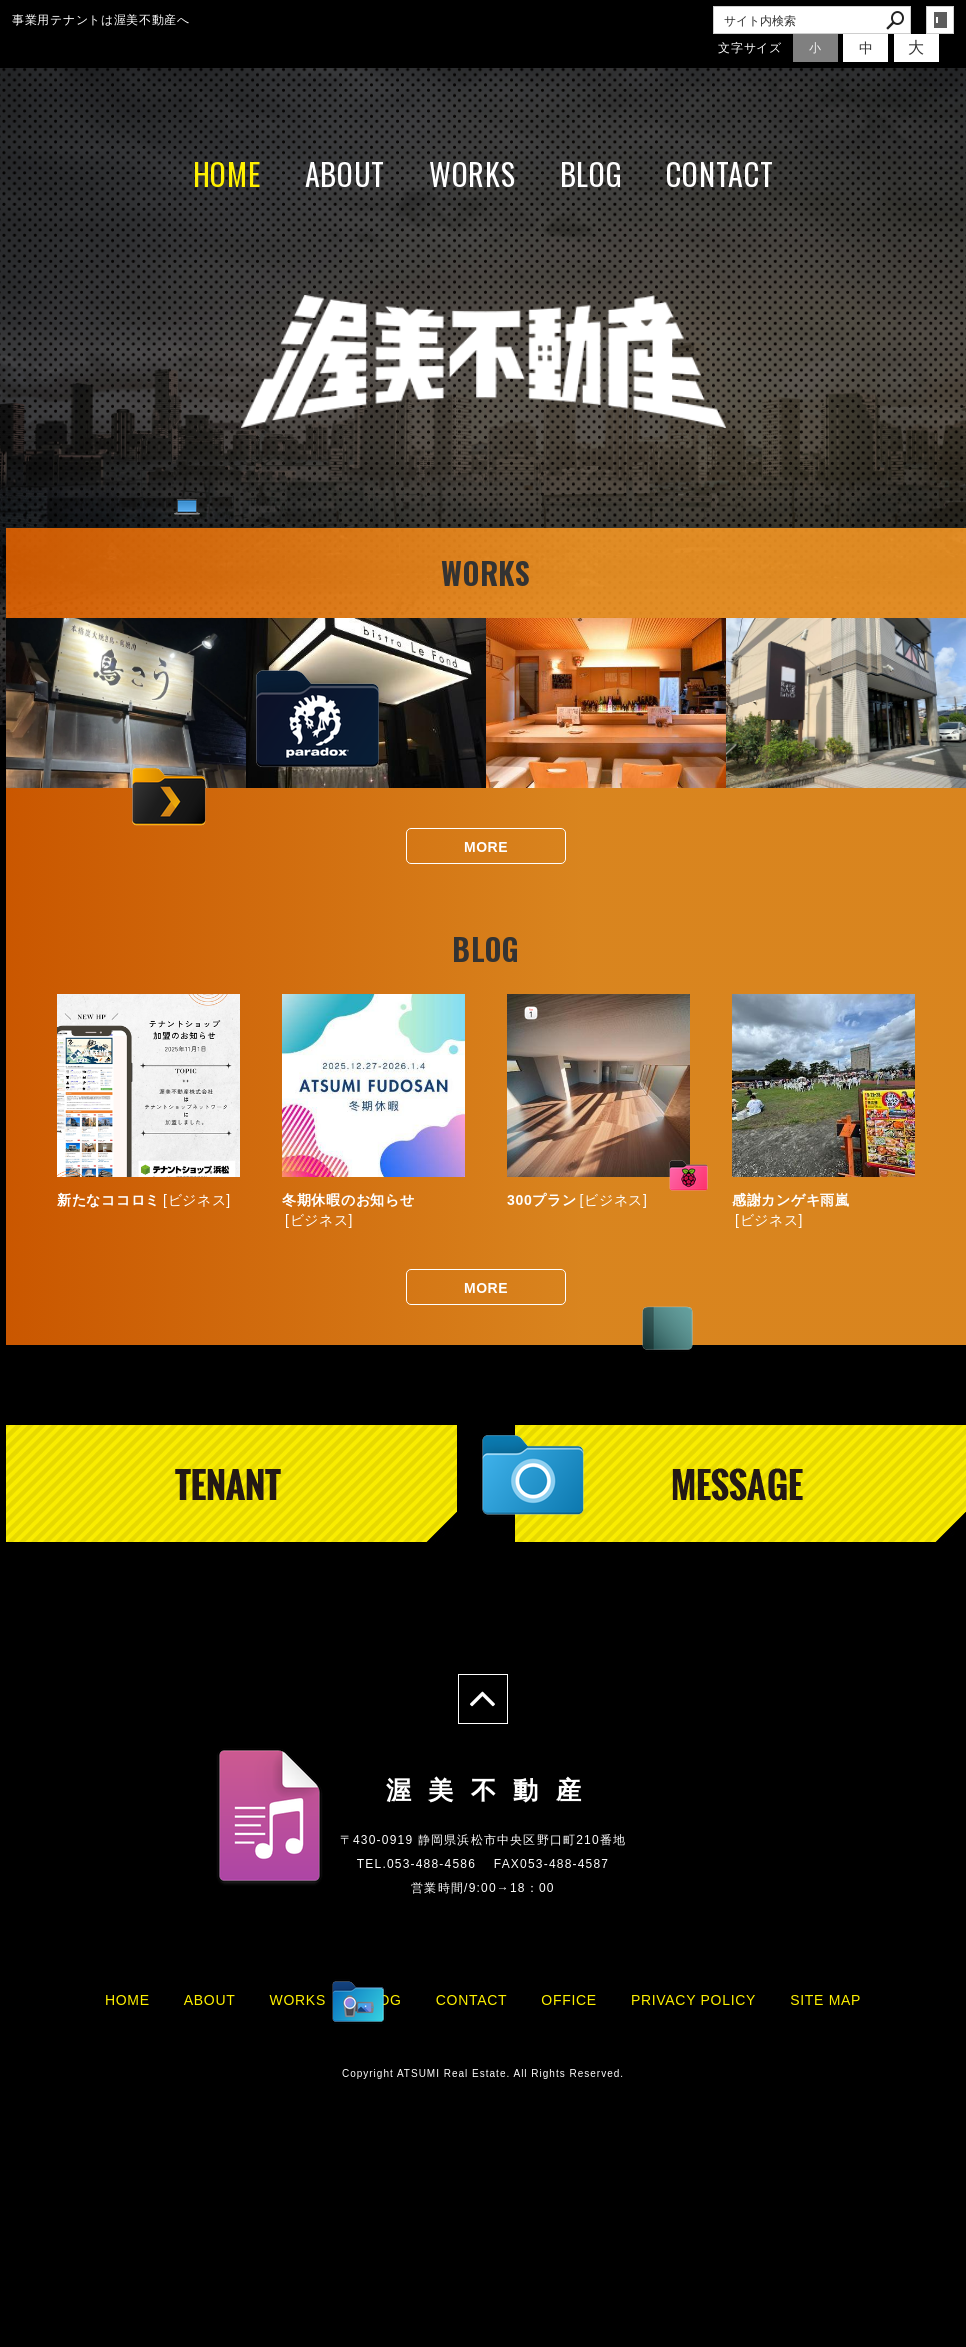  What do you see at coordinates (688, 1176) in the screenshot?
I see `open raspberry pi project files` at bounding box center [688, 1176].